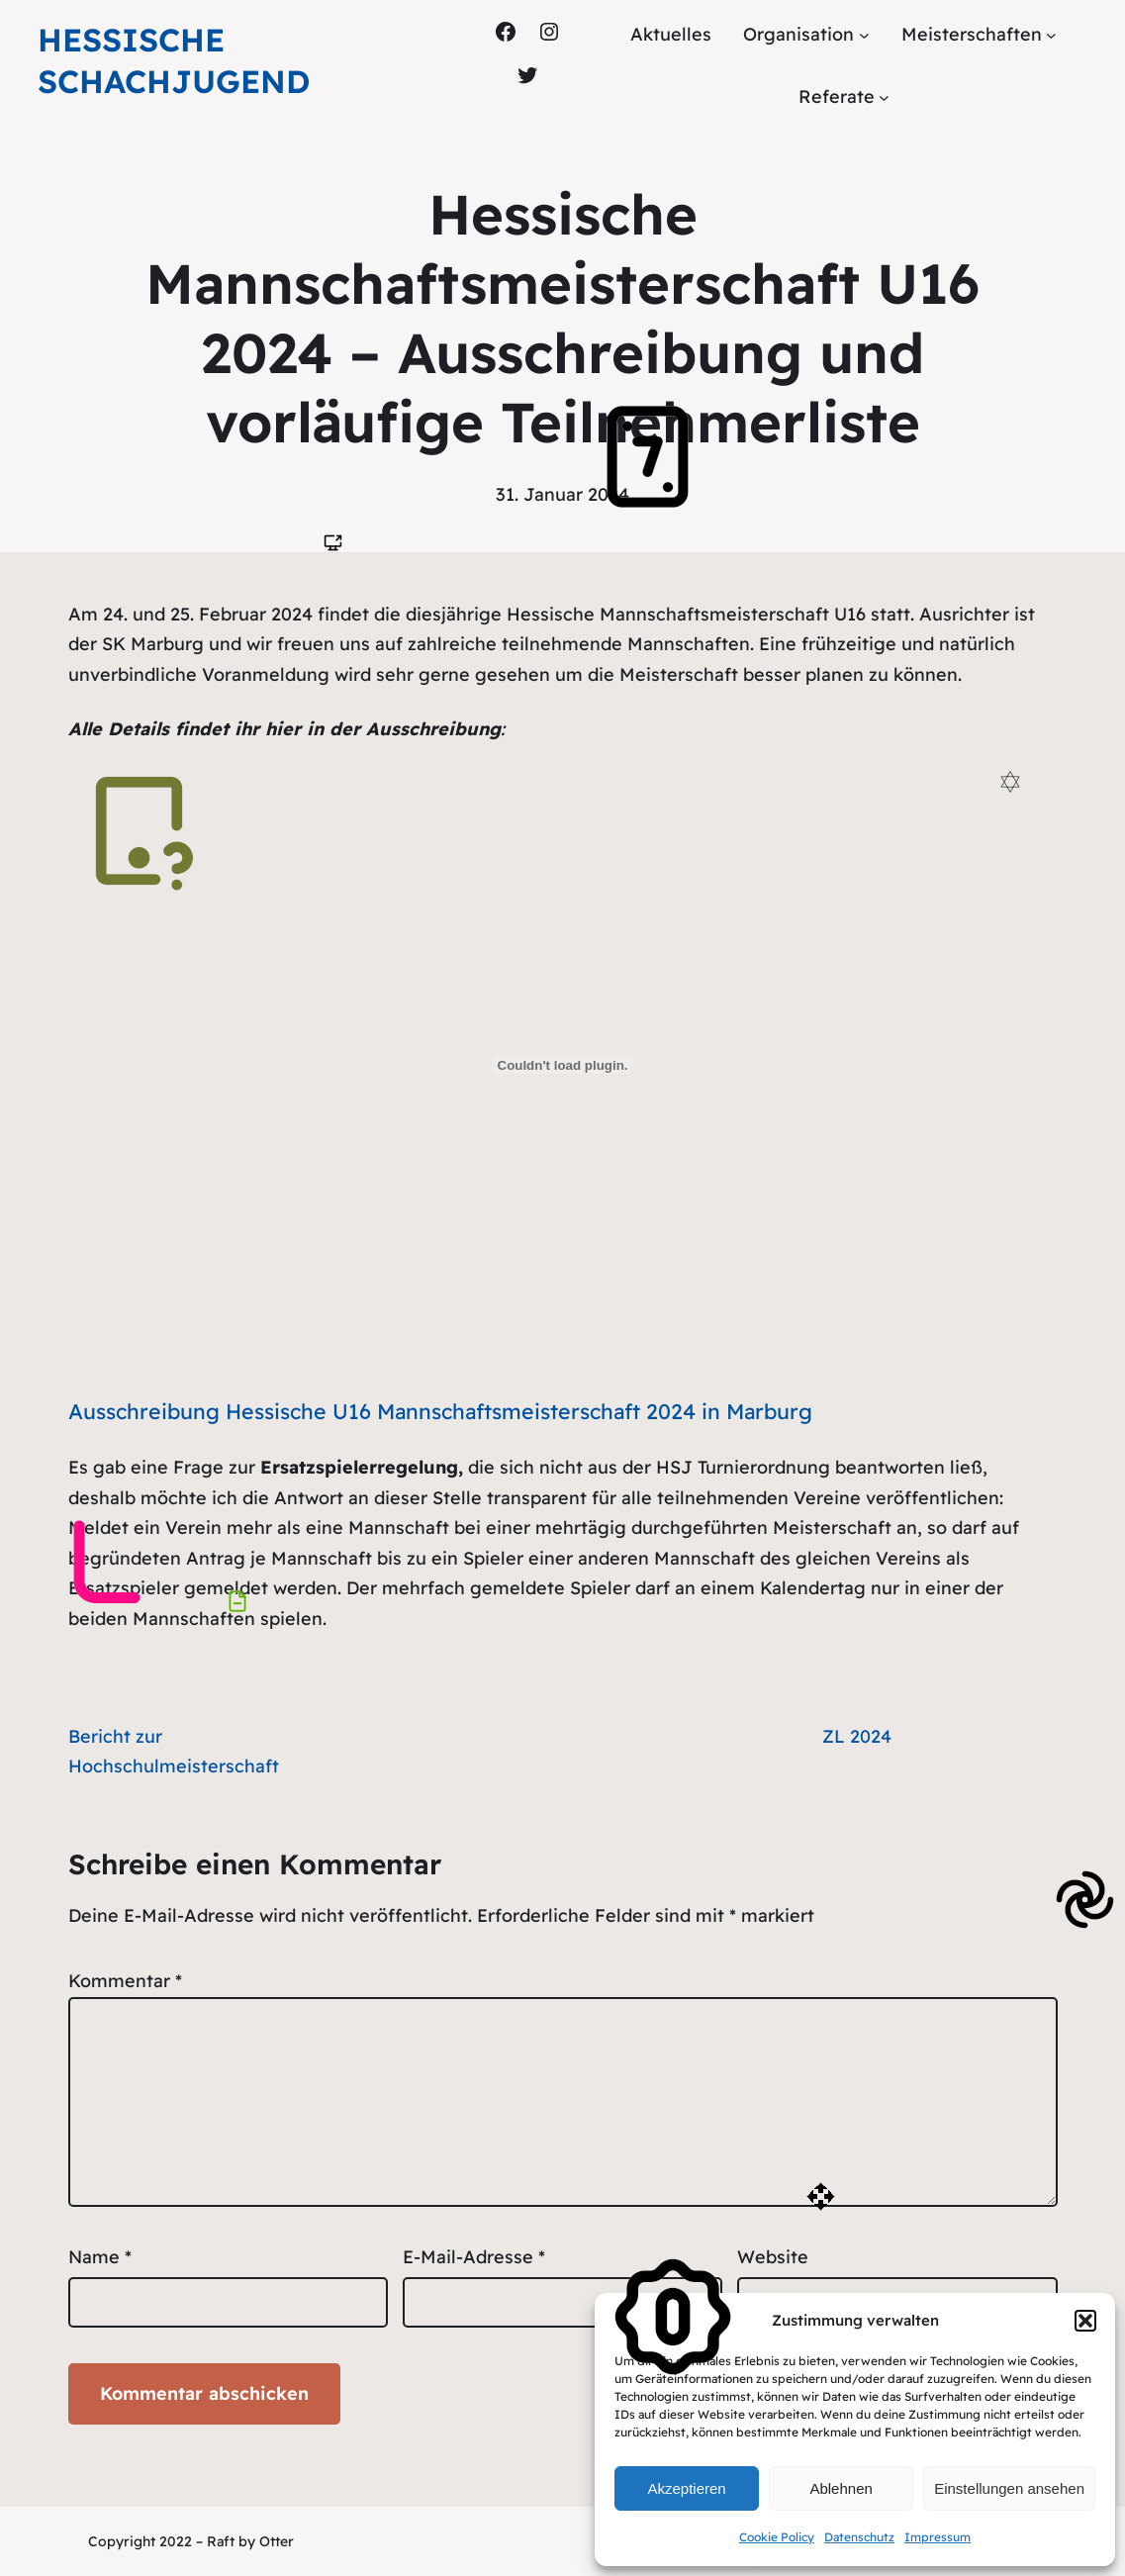 This screenshot has height=2576, width=1125. What do you see at coordinates (647, 456) in the screenshot?
I see `play a 7 card in a card game` at bounding box center [647, 456].